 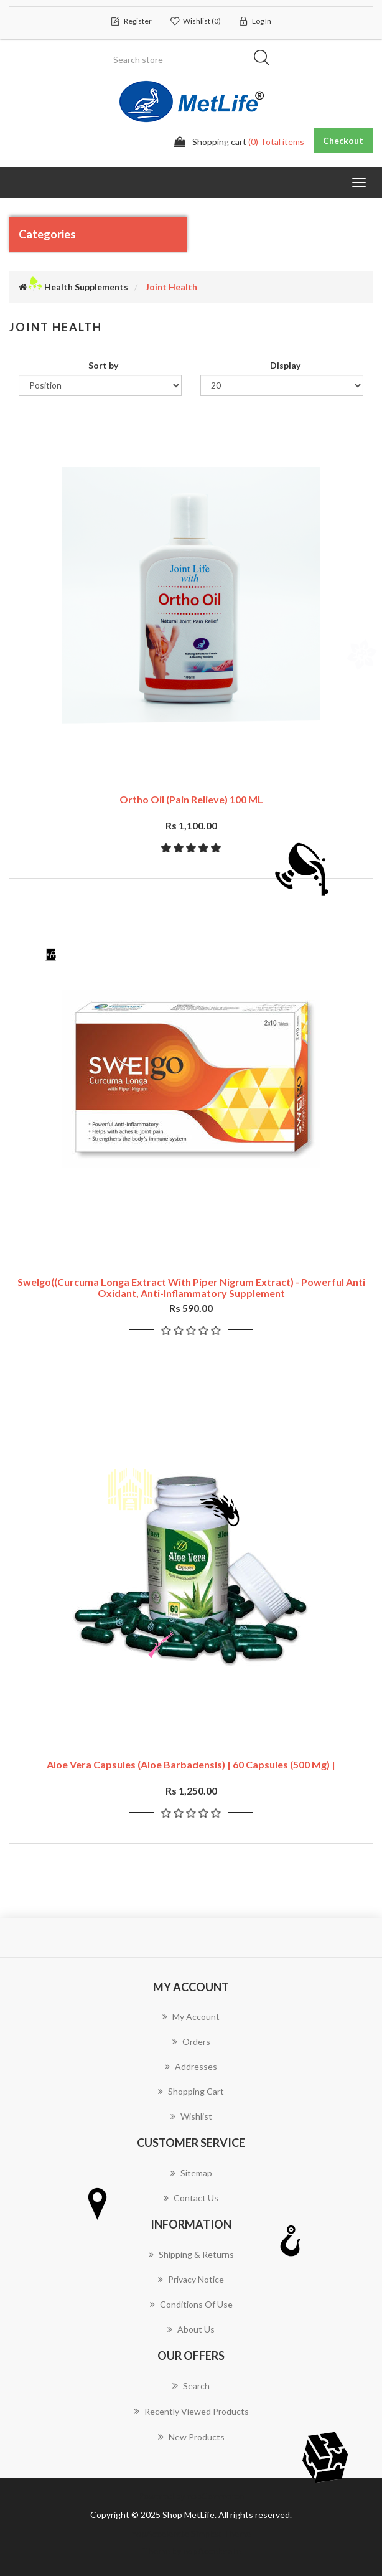 What do you see at coordinates (35, 283) in the screenshot?
I see `browse mushroom or fungi identification` at bounding box center [35, 283].